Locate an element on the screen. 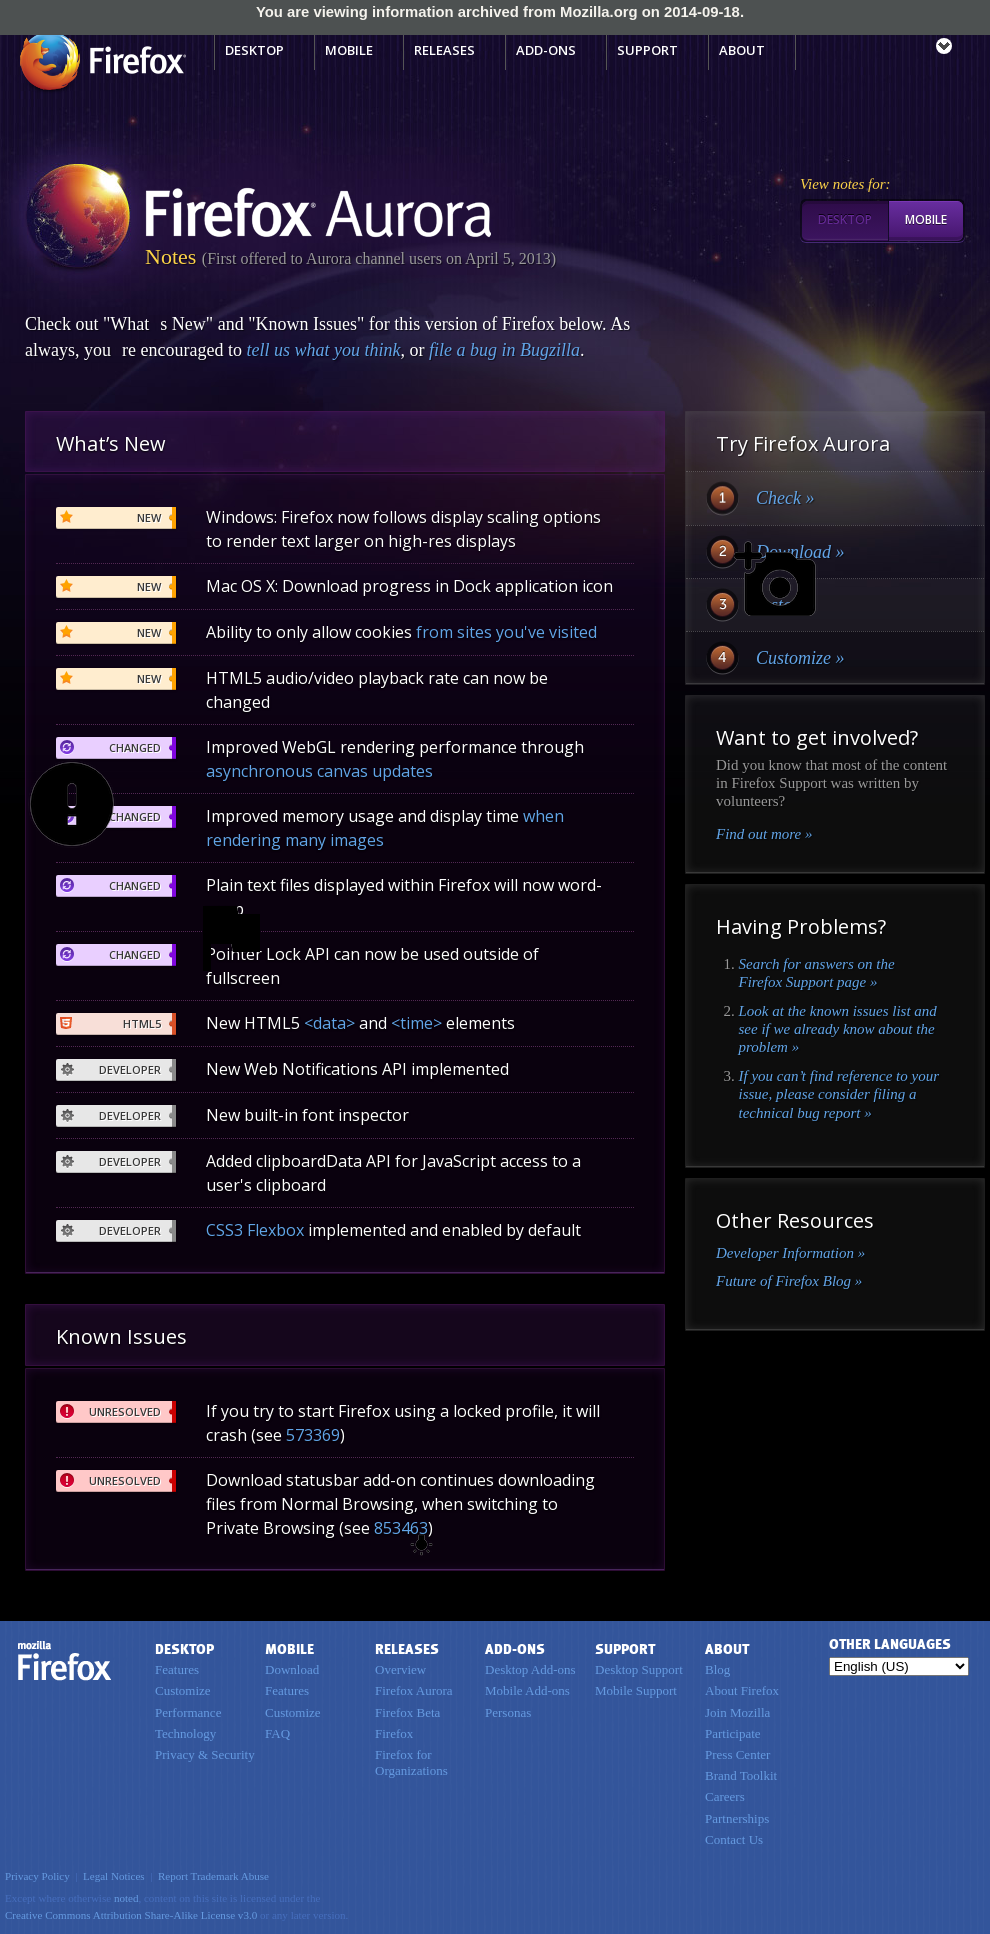  indicates an error or problem has occurred is located at coordinates (72, 804).